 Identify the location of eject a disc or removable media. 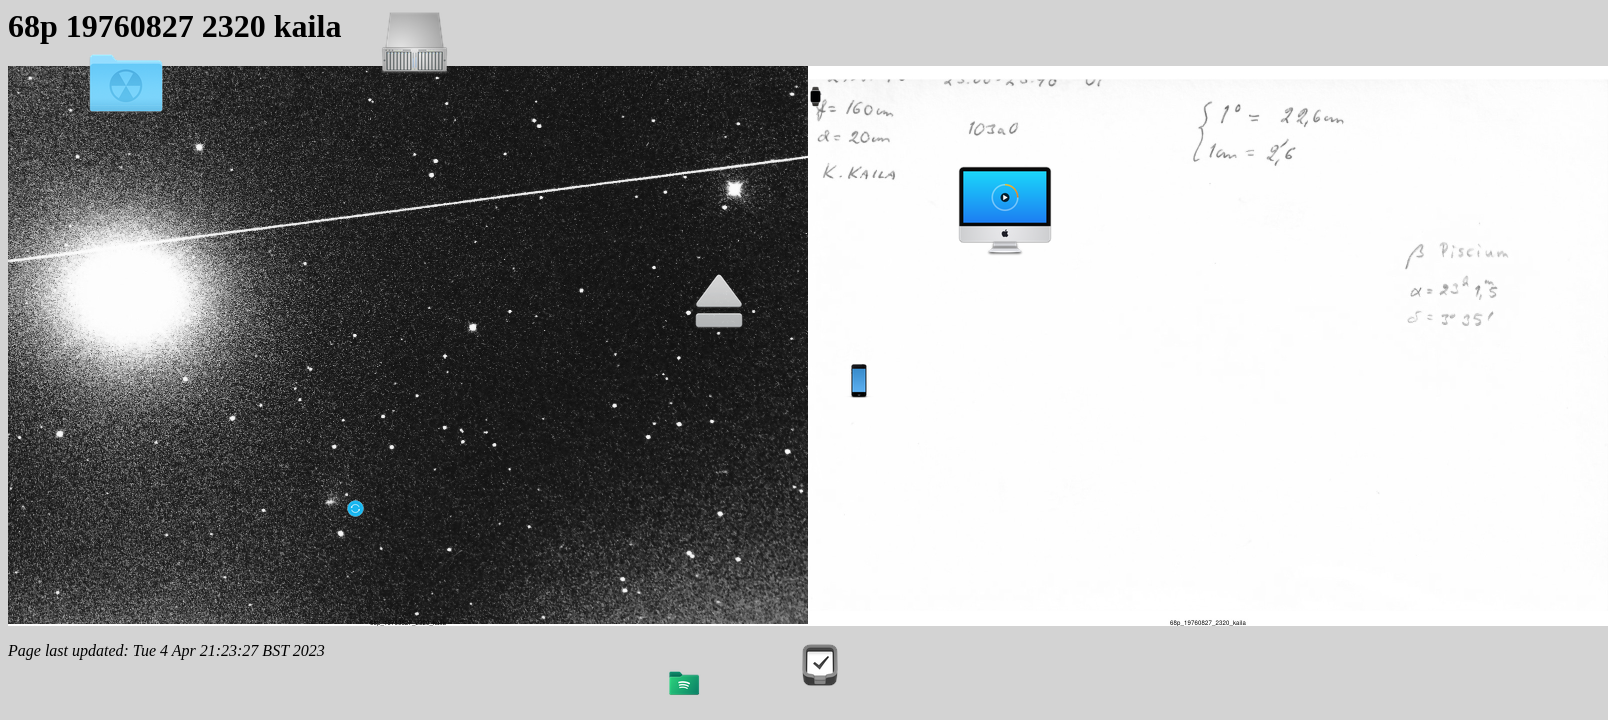
(719, 301).